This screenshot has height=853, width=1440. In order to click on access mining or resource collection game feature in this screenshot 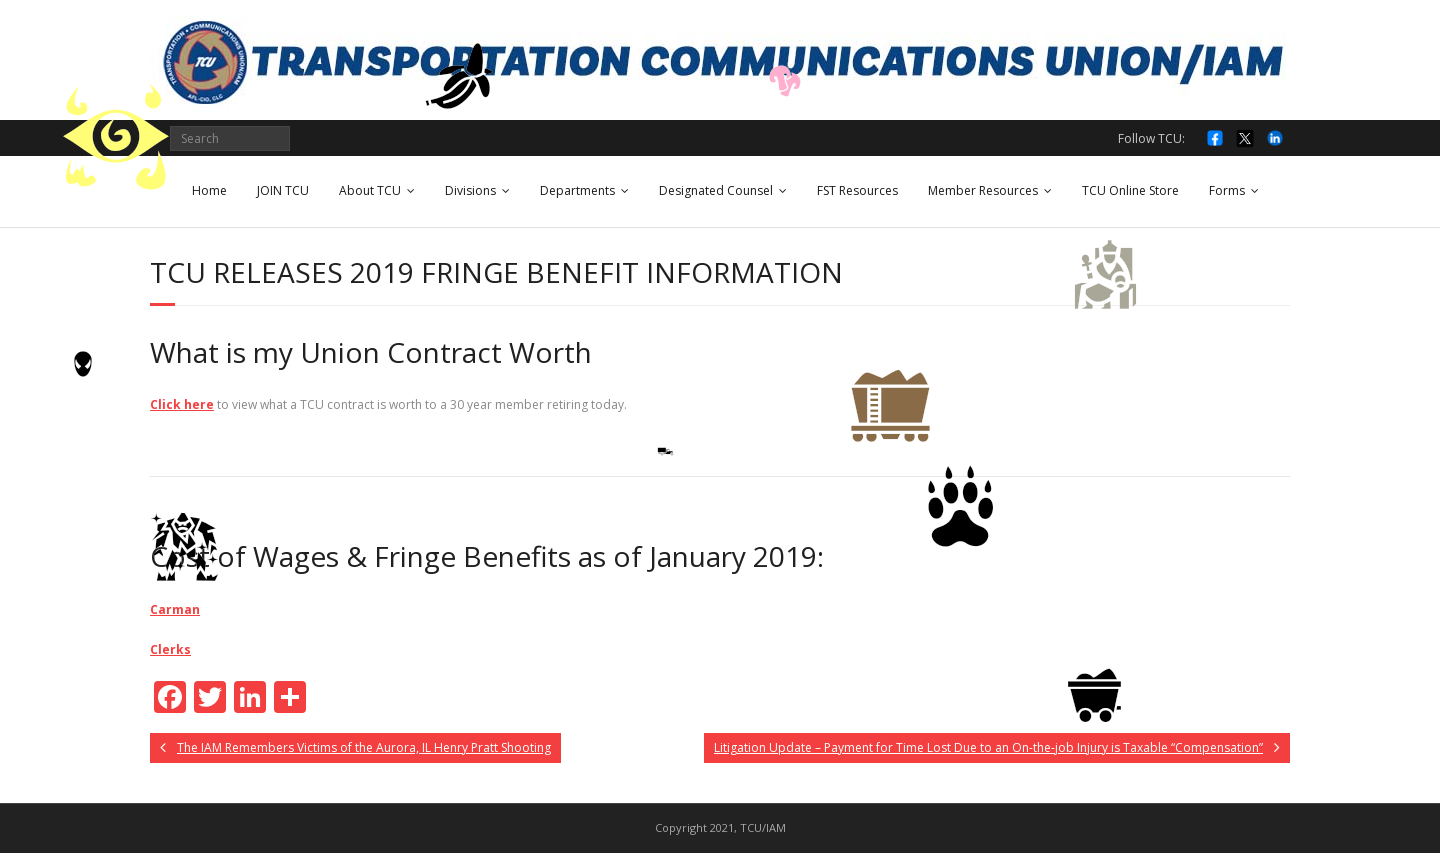, I will do `click(1095, 693)`.